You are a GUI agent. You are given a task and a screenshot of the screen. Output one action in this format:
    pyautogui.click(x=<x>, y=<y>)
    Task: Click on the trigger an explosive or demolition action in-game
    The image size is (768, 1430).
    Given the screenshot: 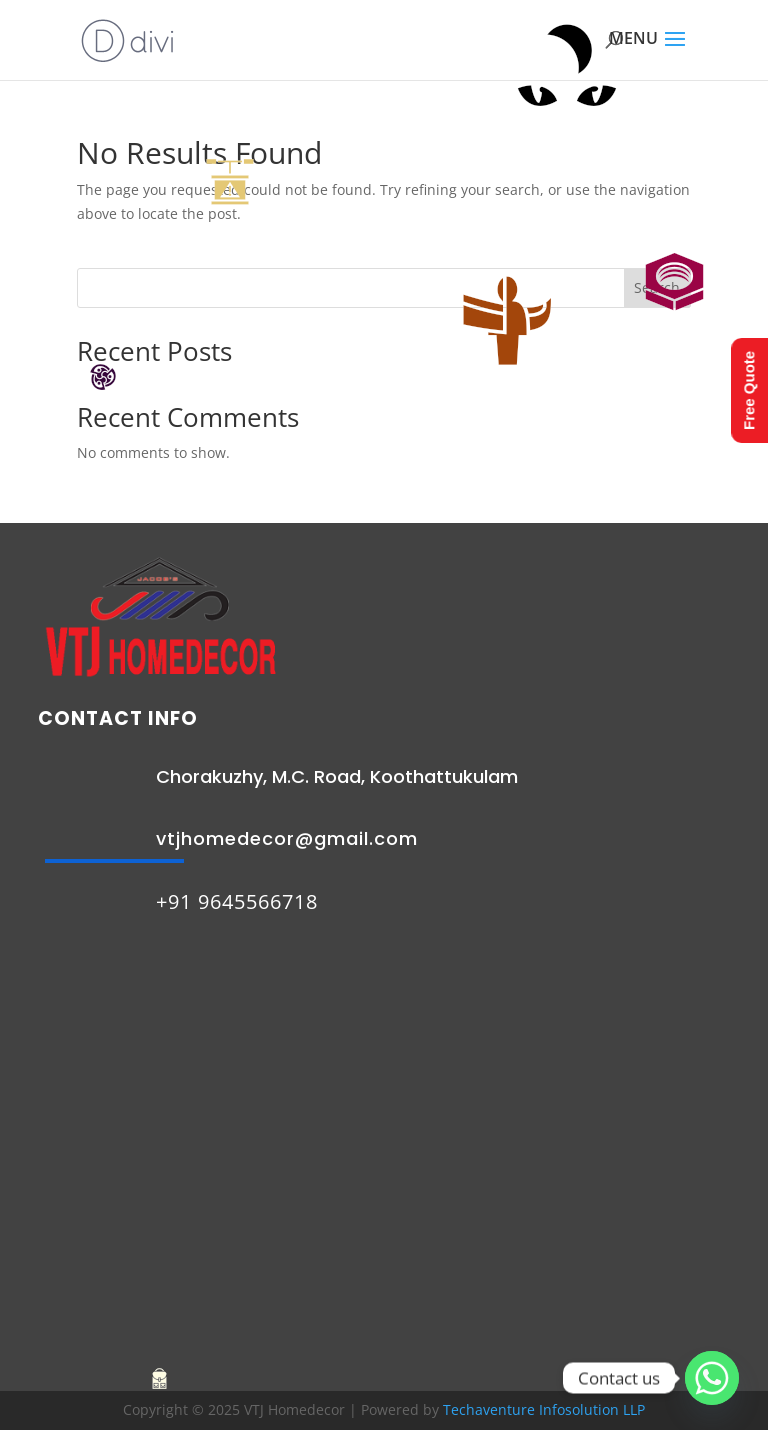 What is the action you would take?
    pyautogui.click(x=230, y=181)
    